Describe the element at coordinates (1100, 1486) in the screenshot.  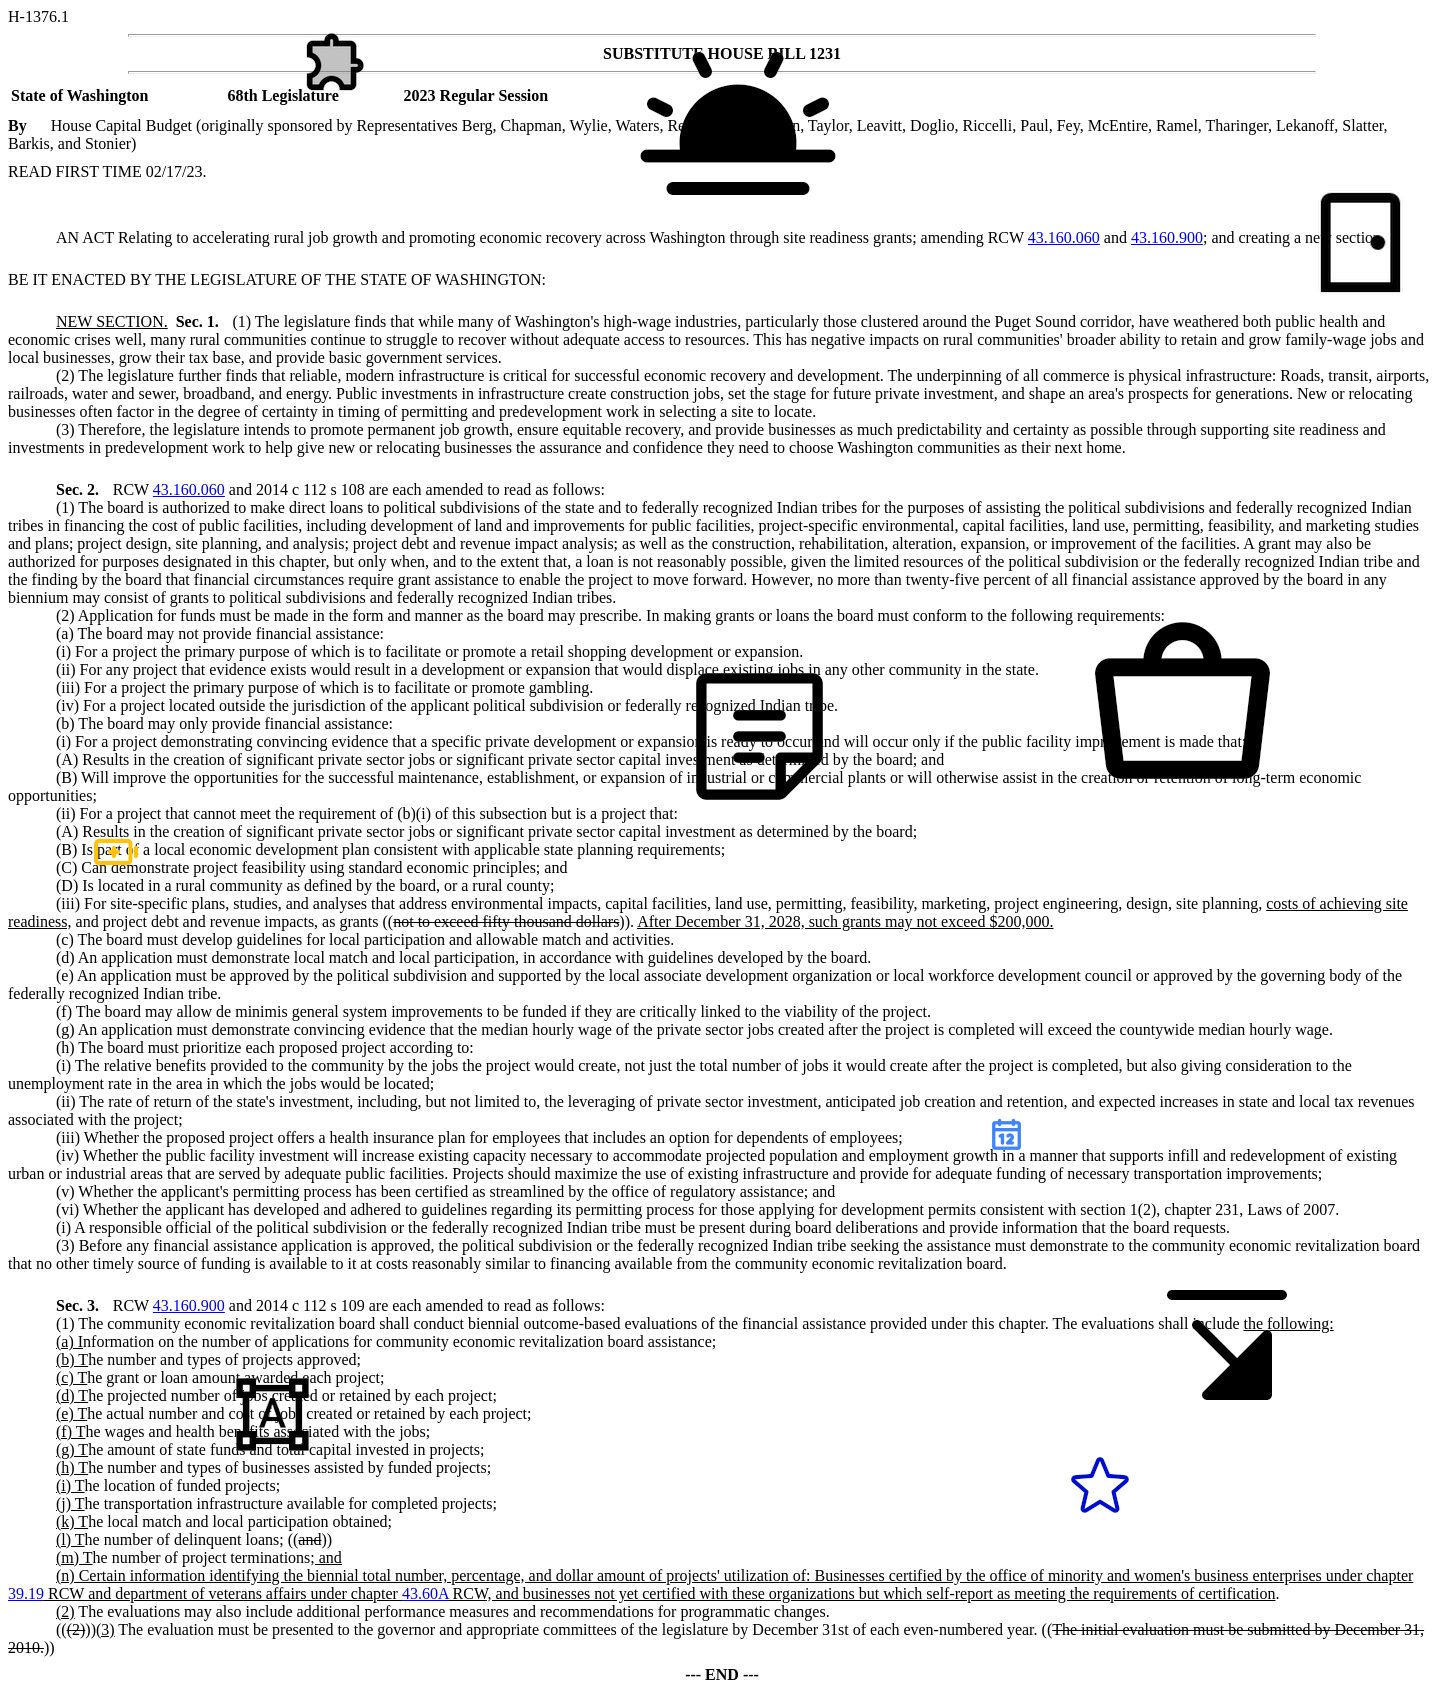
I see `add to favorites` at that location.